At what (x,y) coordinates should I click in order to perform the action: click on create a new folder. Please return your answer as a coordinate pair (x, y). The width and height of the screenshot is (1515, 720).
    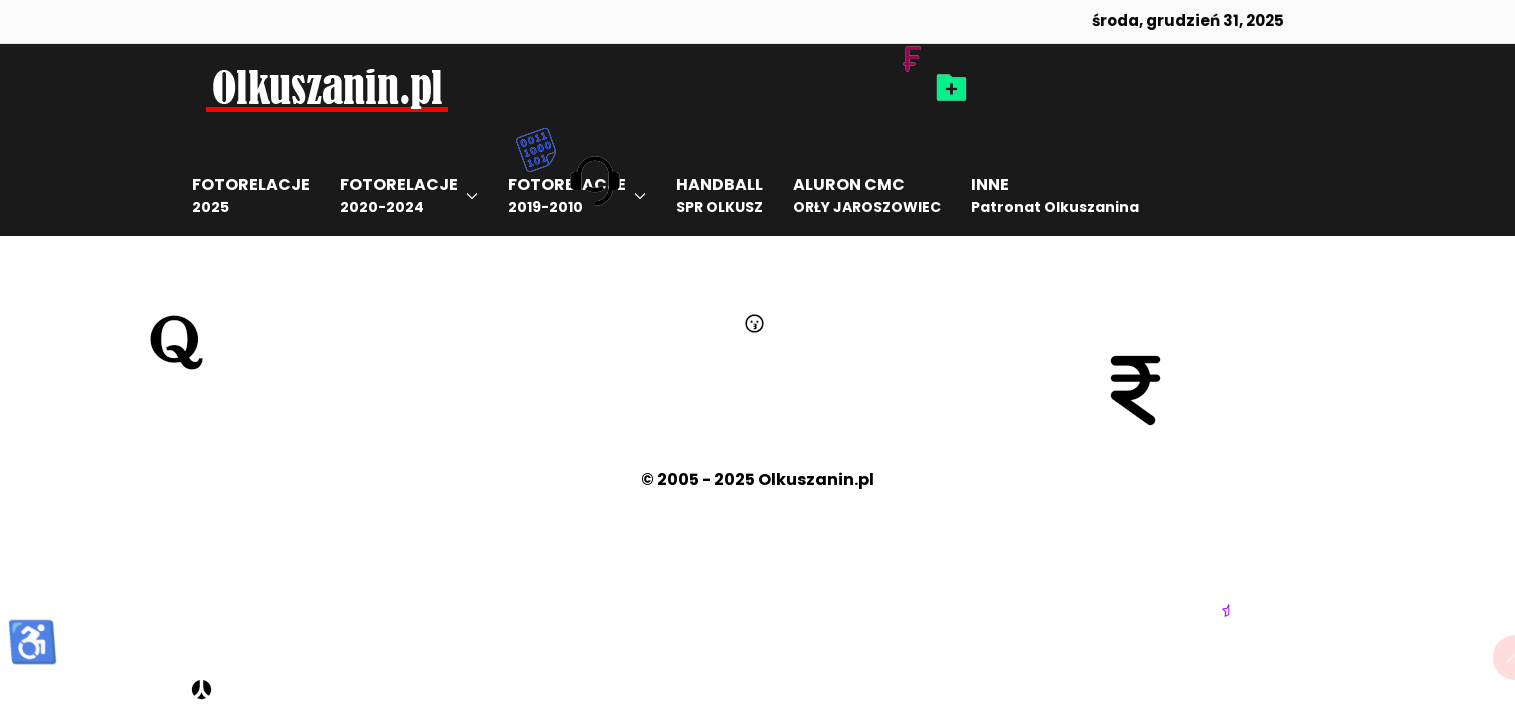
    Looking at the image, I should click on (951, 87).